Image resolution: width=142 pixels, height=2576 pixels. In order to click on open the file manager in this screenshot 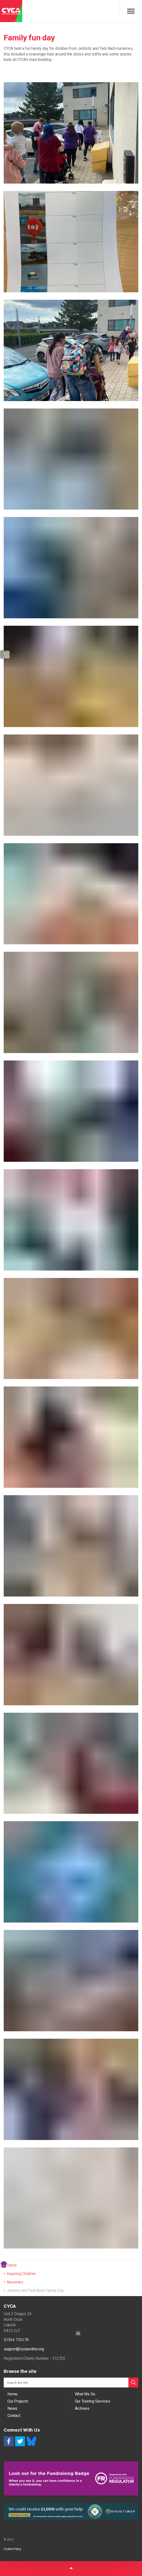, I will do `click(5, 654)`.